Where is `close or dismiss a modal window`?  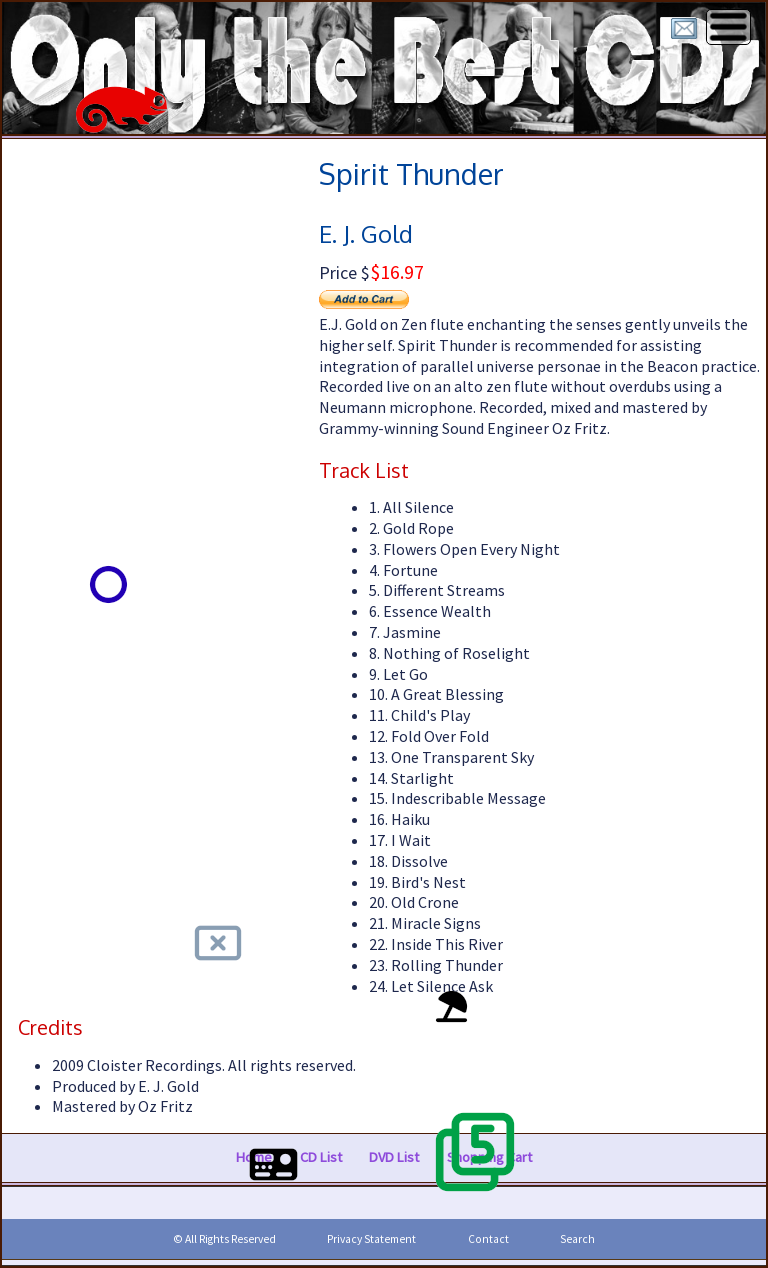
close or dismiss a modal window is located at coordinates (218, 943).